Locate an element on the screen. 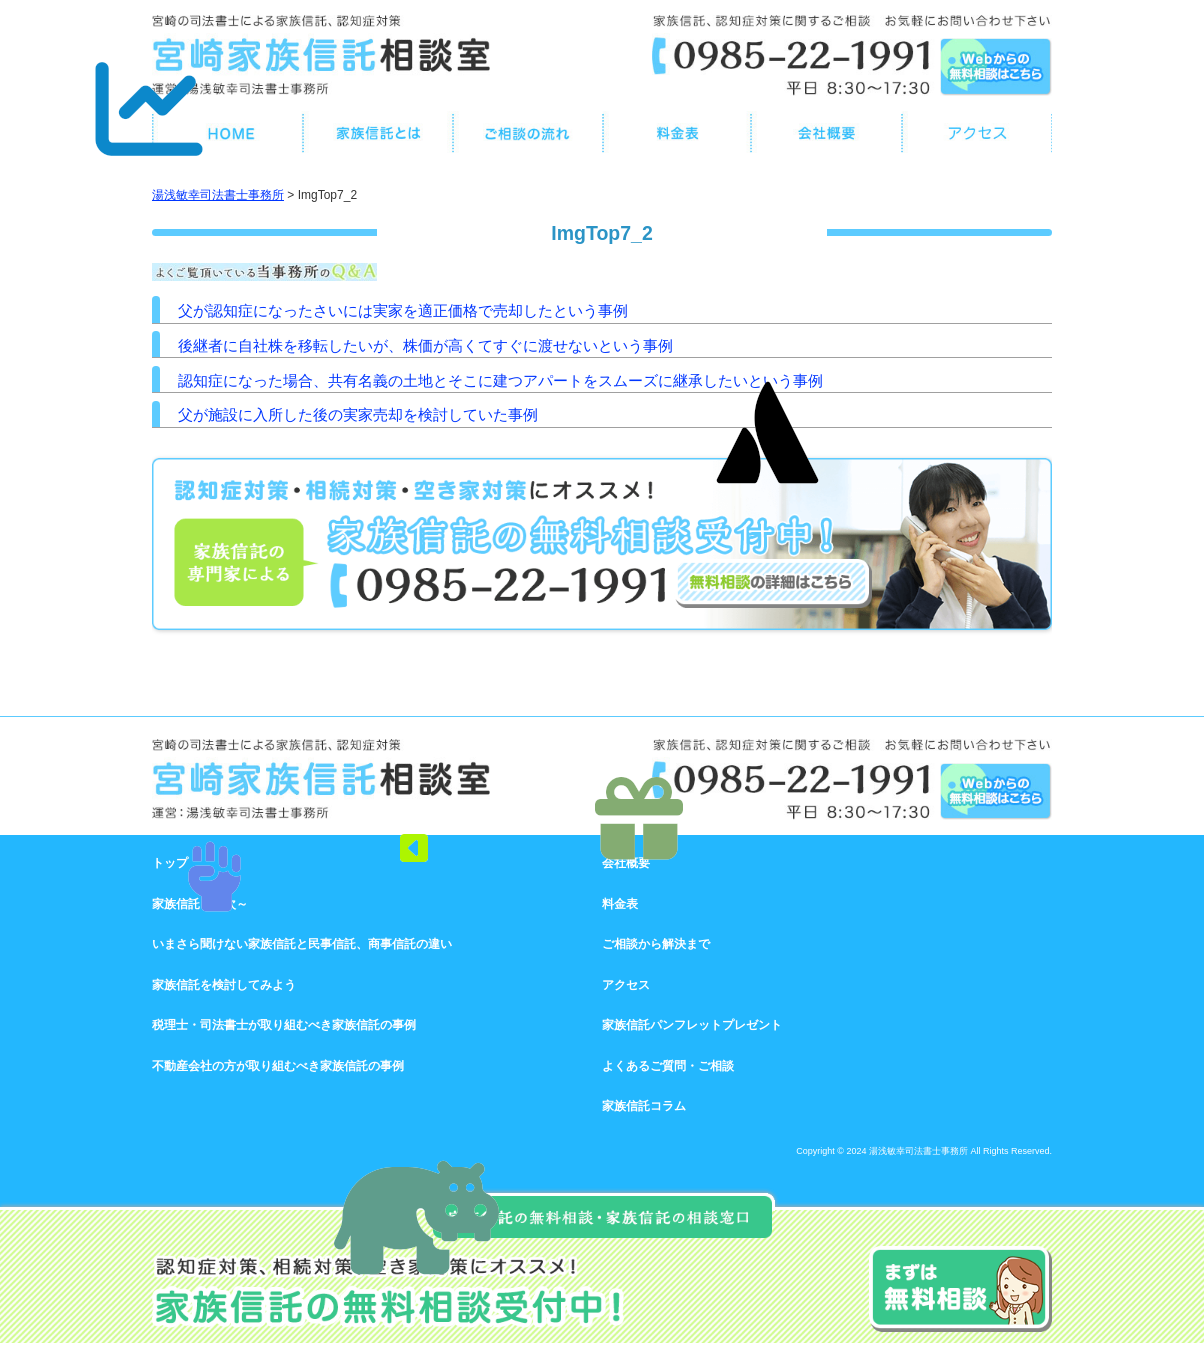 The image size is (1204, 1346). navigate to the previous item or screen is located at coordinates (414, 848).